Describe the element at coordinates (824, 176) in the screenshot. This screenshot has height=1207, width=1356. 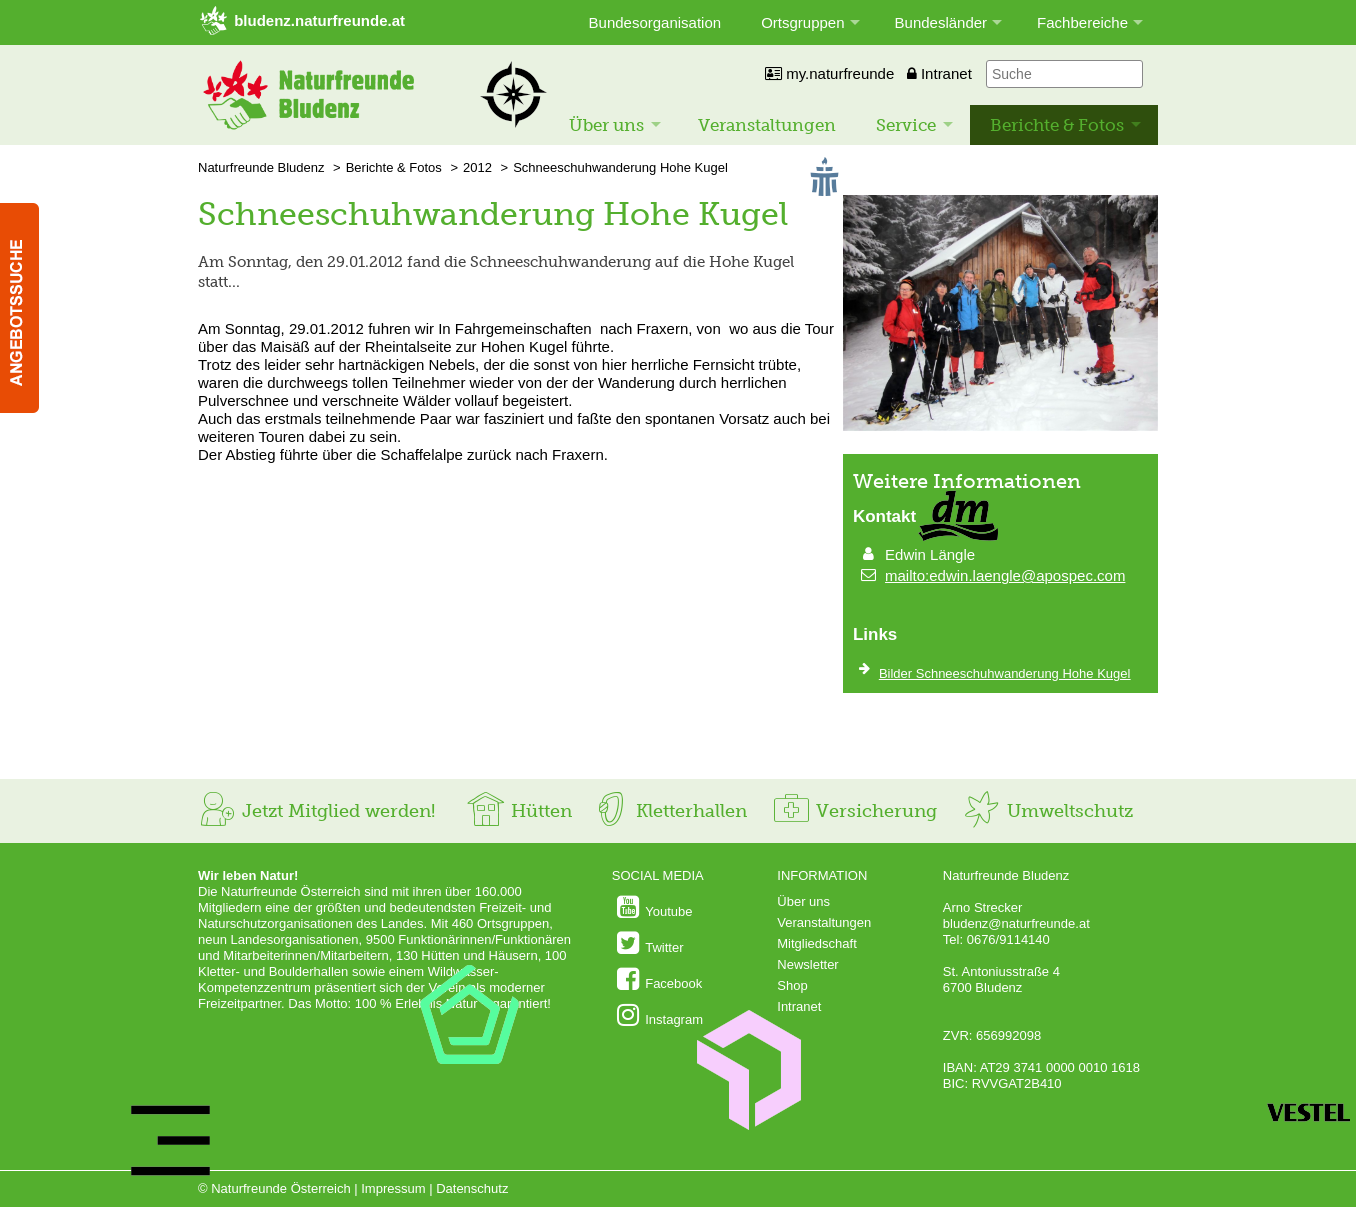
I see `visit Red Candle Games website or store page` at that location.